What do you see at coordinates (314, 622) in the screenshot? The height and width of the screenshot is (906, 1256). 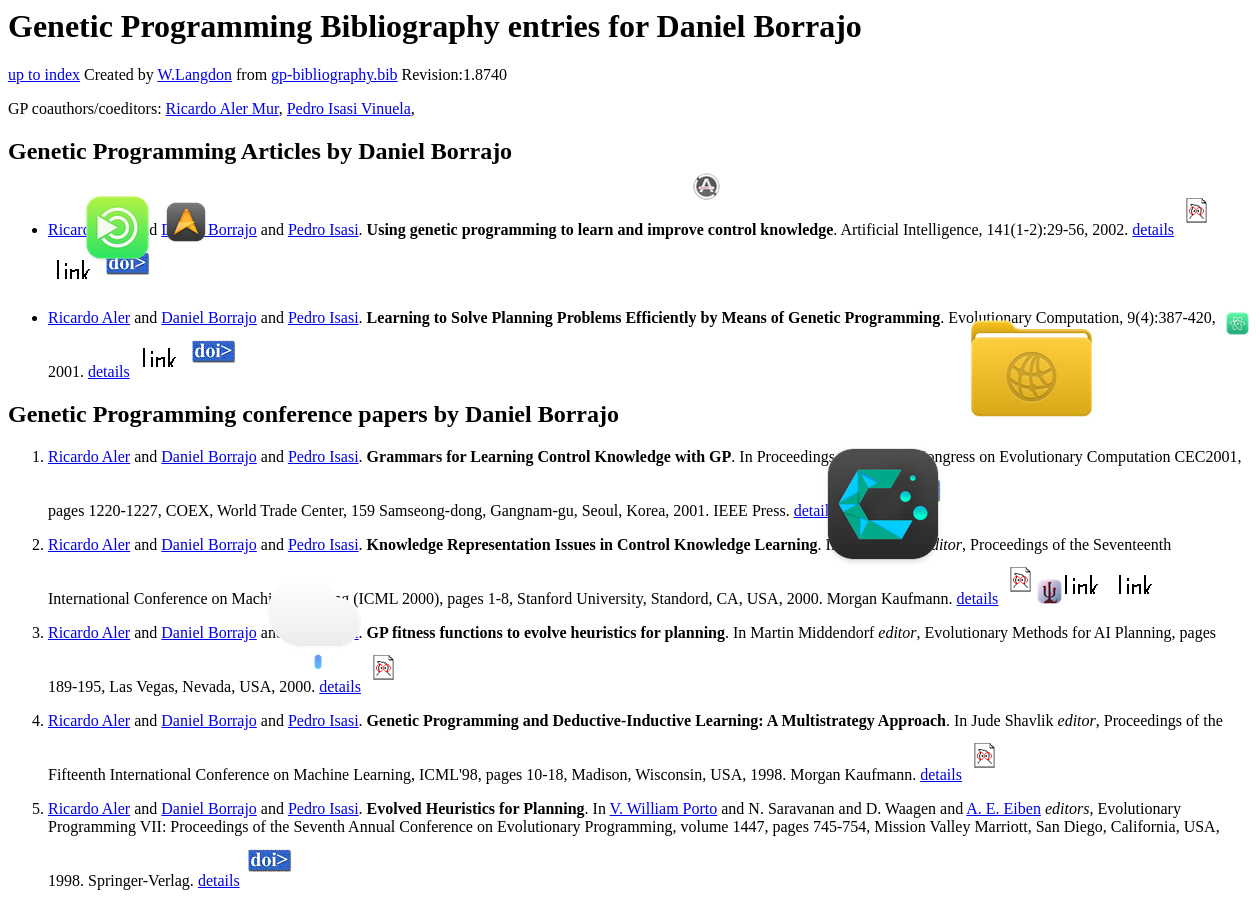 I see `indicates scattered showers in weather forecast` at bounding box center [314, 622].